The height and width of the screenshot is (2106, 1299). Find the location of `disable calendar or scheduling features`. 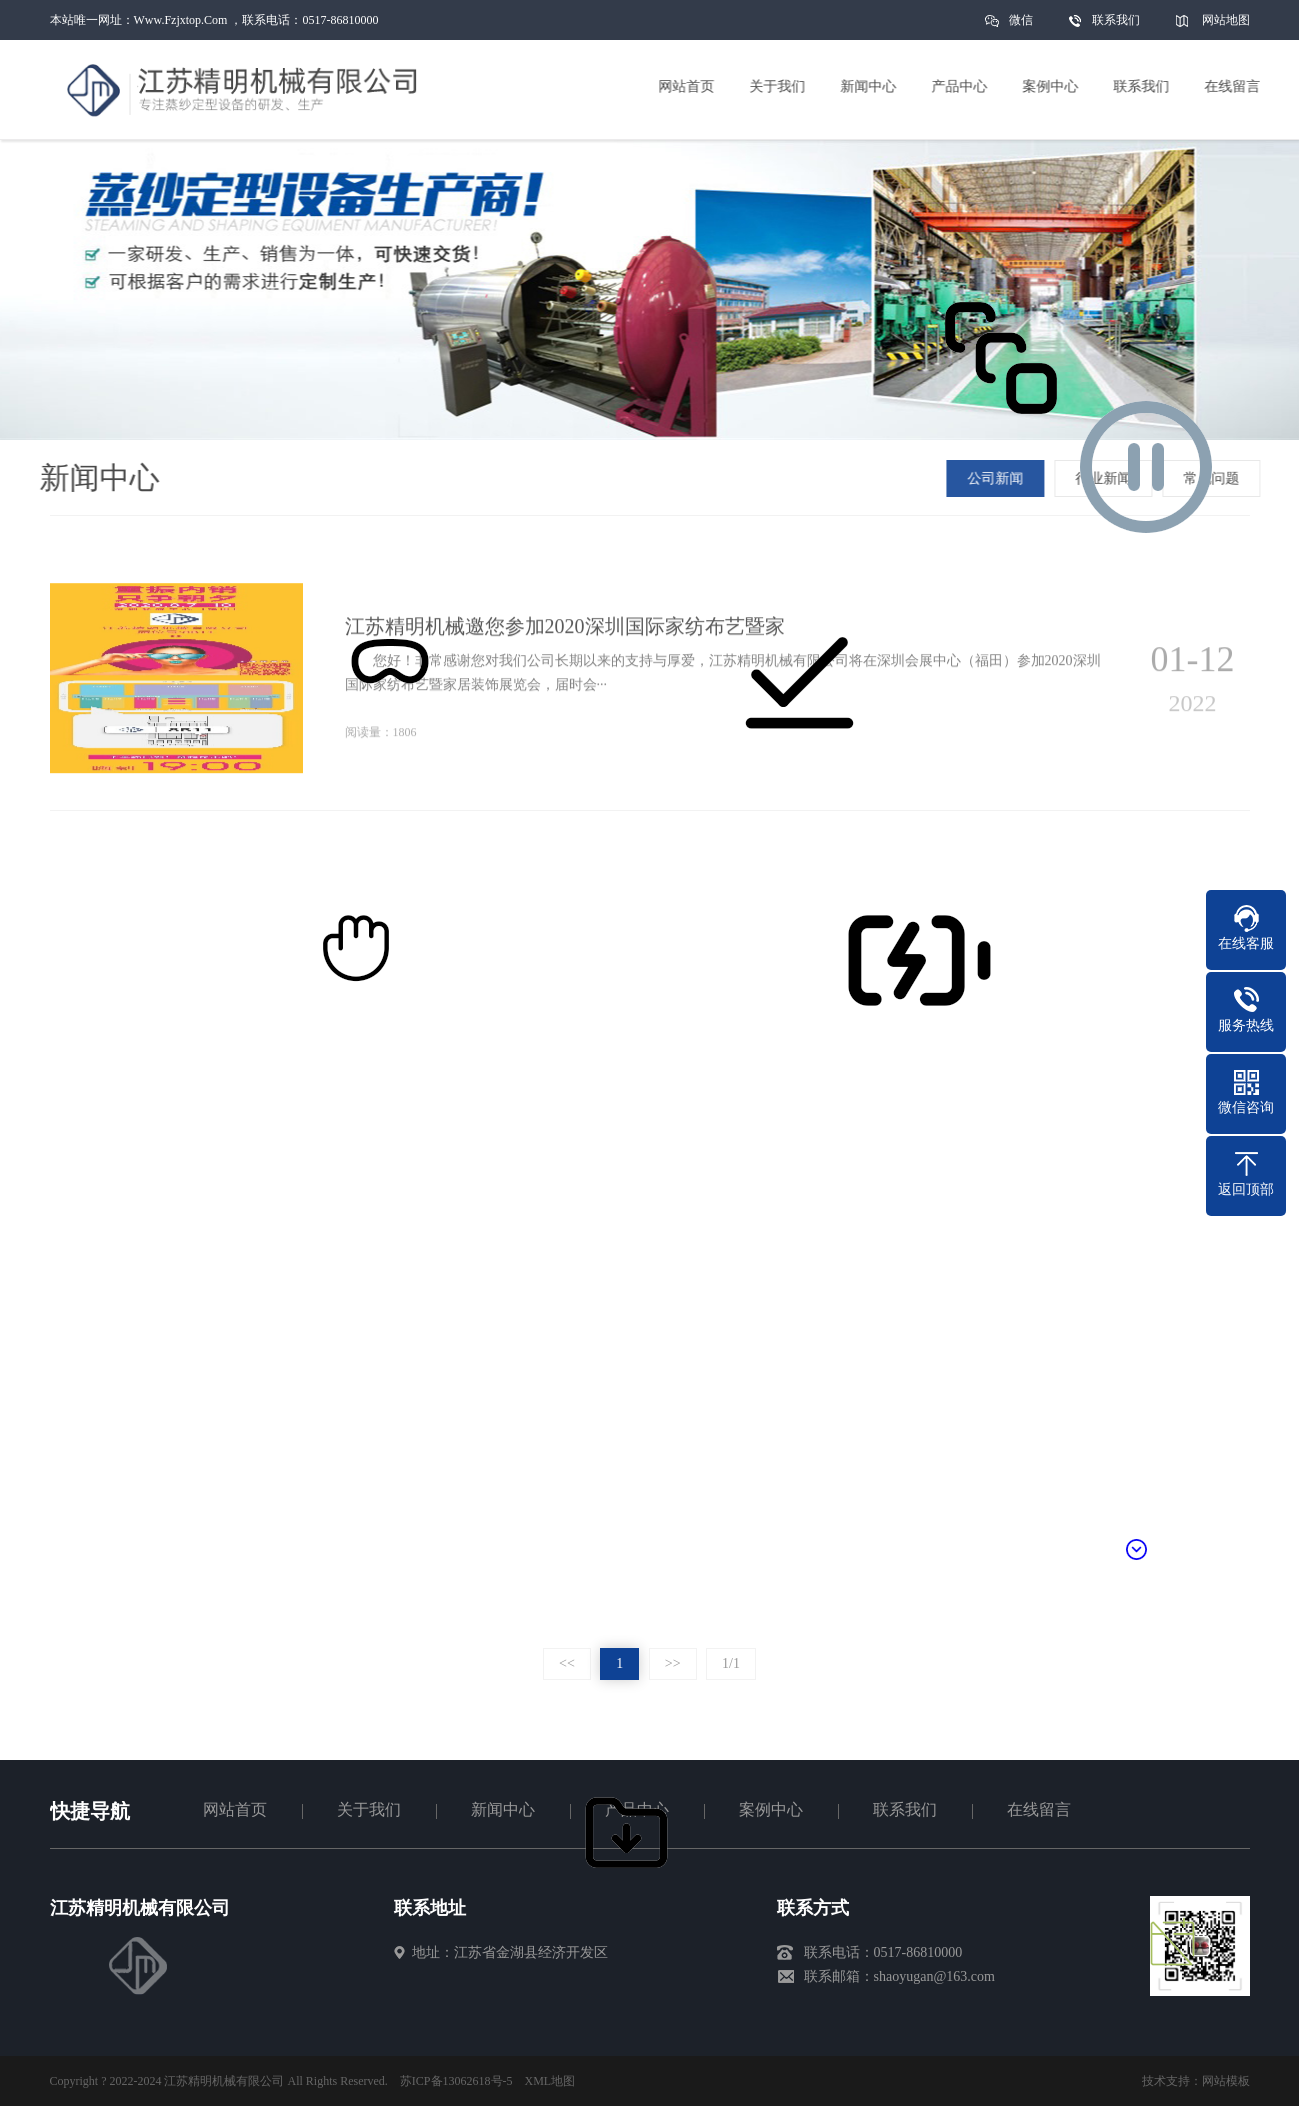

disable calendar or scheduling features is located at coordinates (1172, 1943).